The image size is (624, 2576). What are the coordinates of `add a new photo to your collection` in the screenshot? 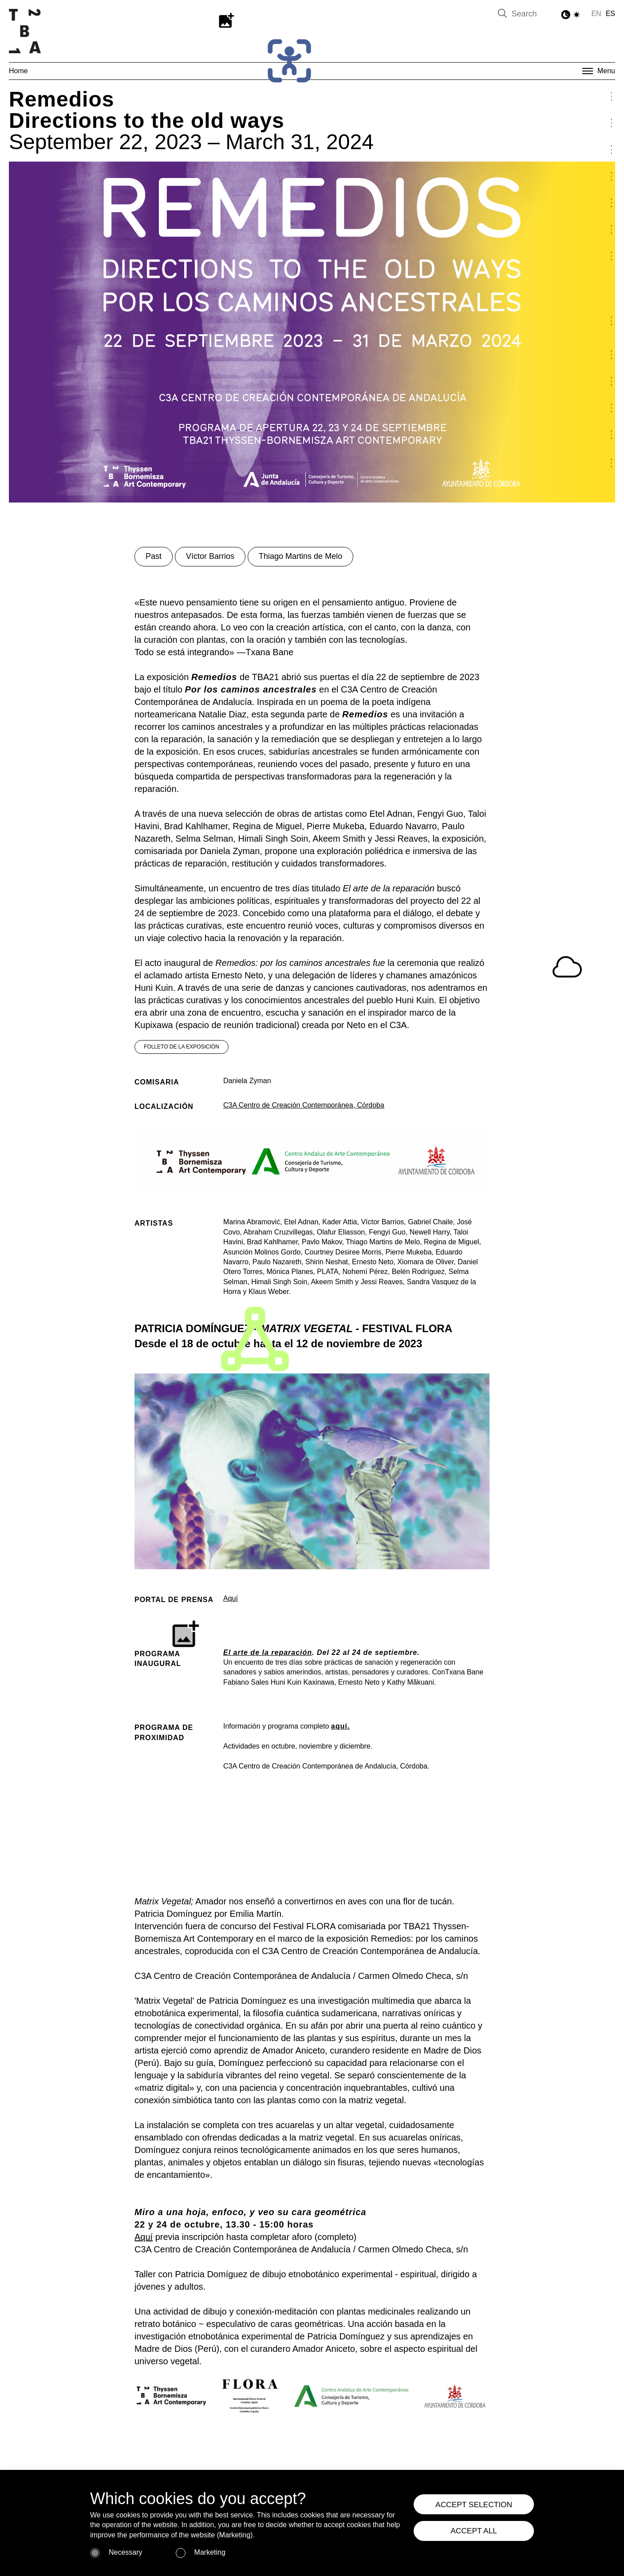 It's located at (226, 20).